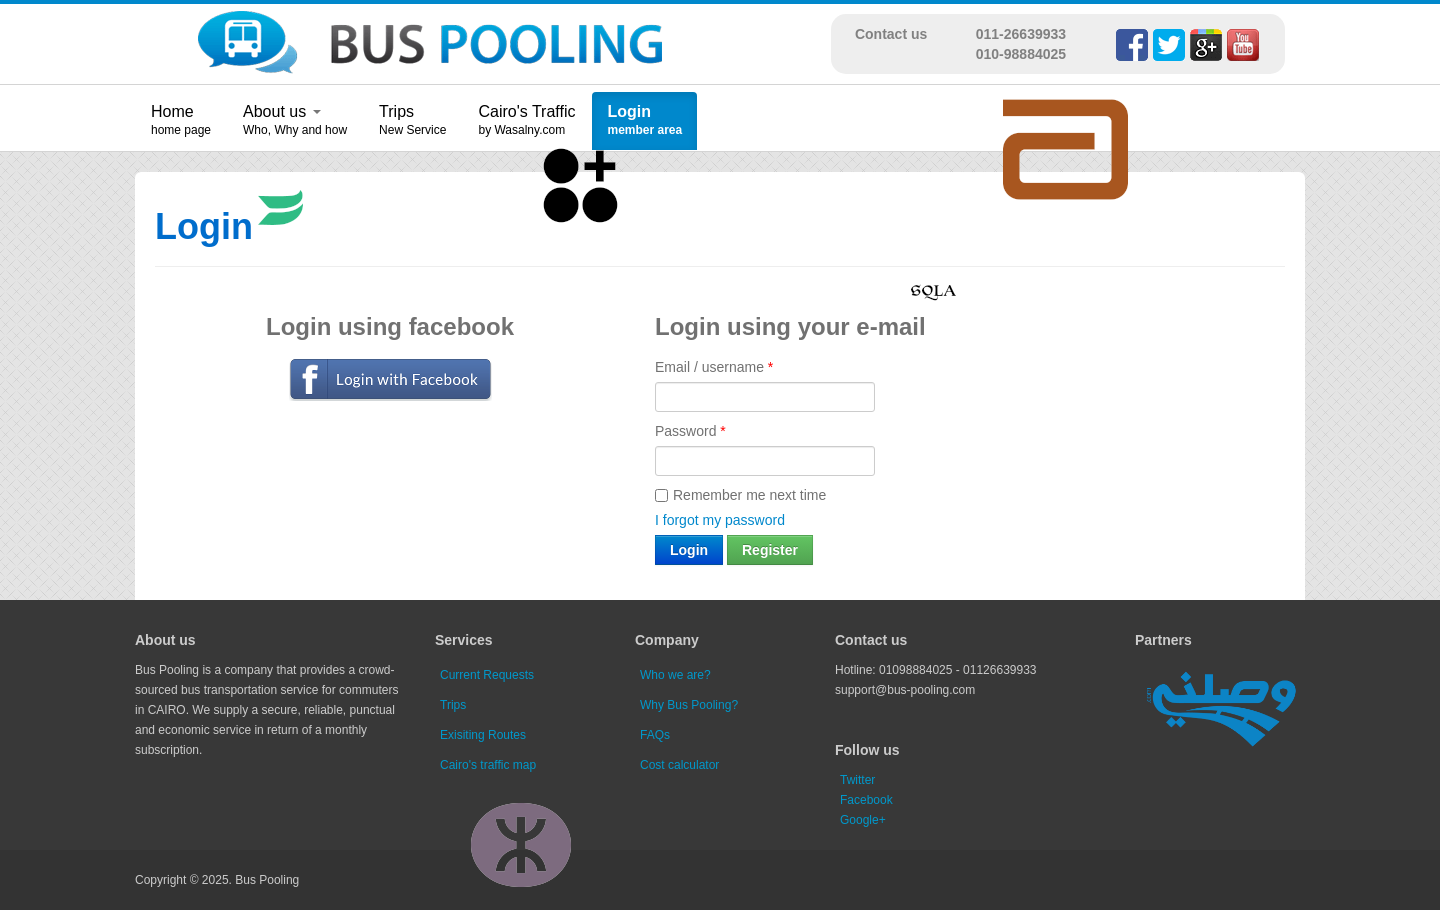 The width and height of the screenshot is (1440, 910). Describe the element at coordinates (280, 207) in the screenshot. I see `wistia video hosting platform logo` at that location.